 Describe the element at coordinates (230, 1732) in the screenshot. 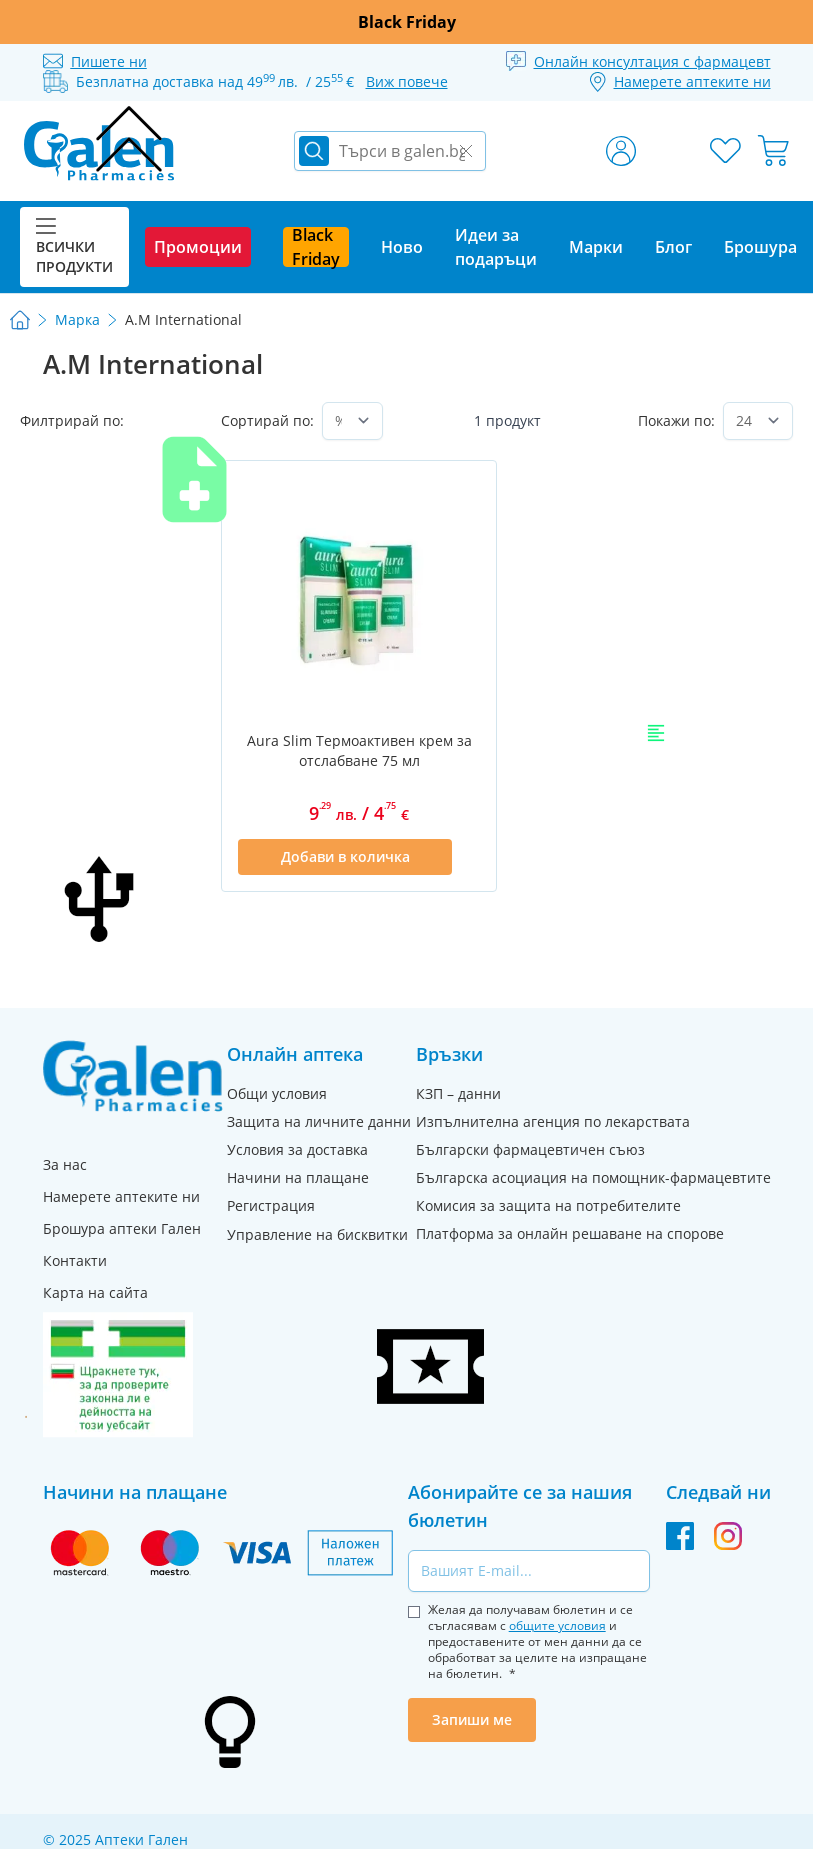

I see `access tips or helpful suggestions` at that location.